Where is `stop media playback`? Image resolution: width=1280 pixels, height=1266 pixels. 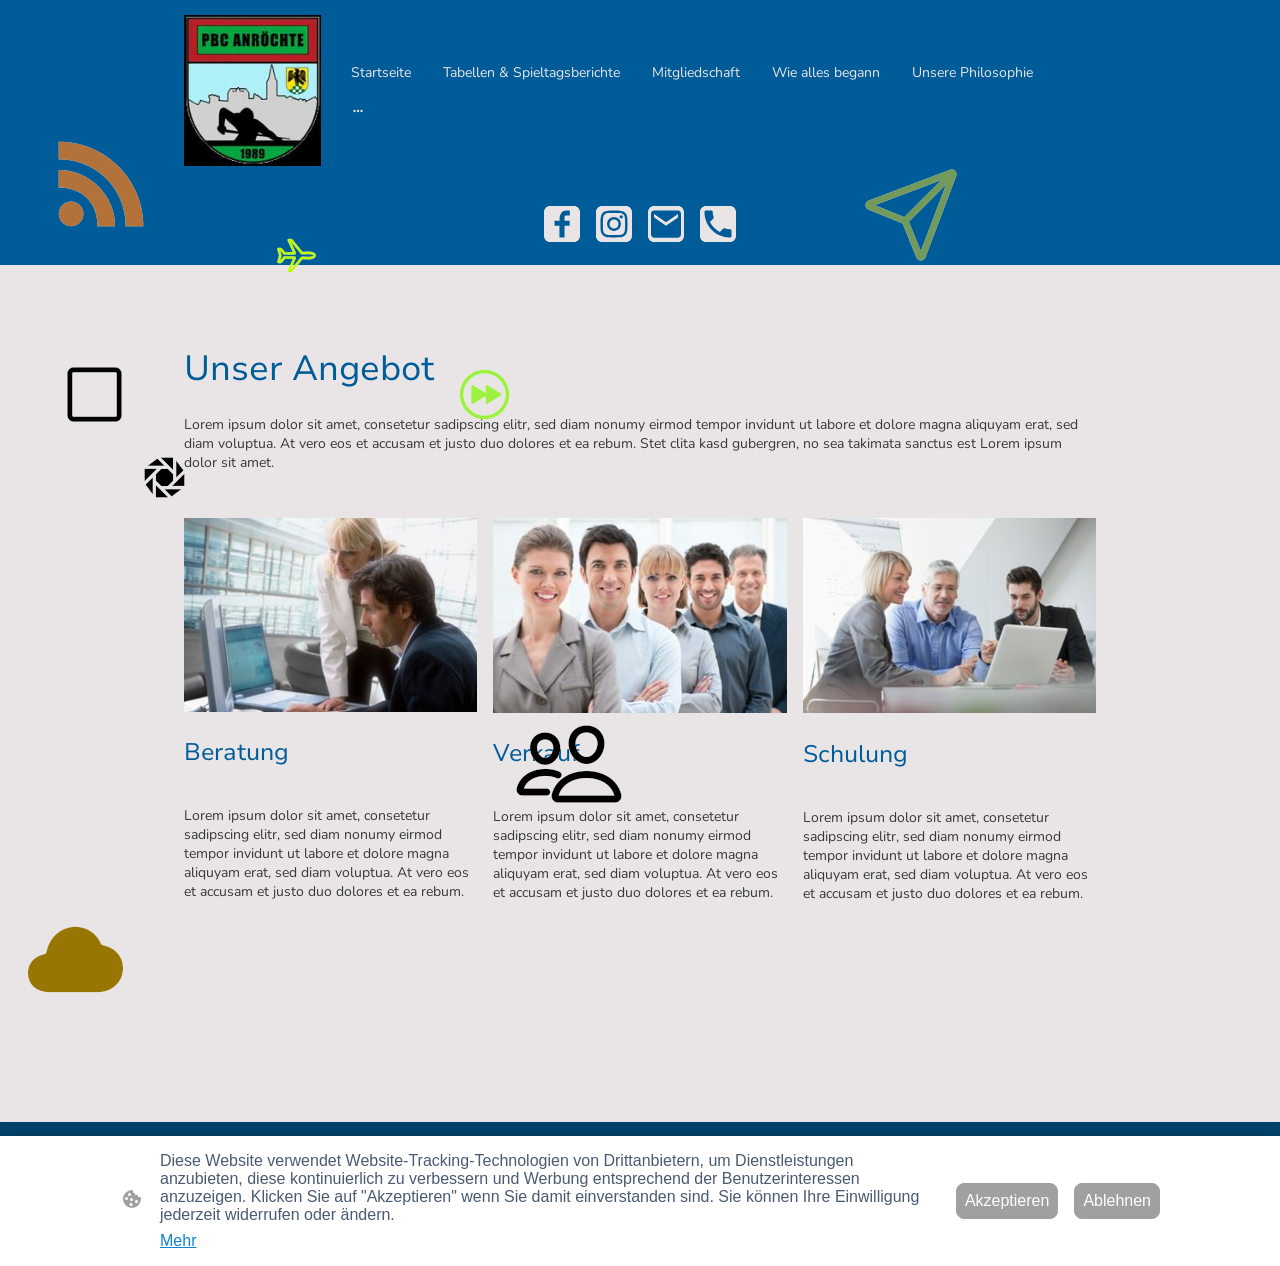
stop media playback is located at coordinates (94, 394).